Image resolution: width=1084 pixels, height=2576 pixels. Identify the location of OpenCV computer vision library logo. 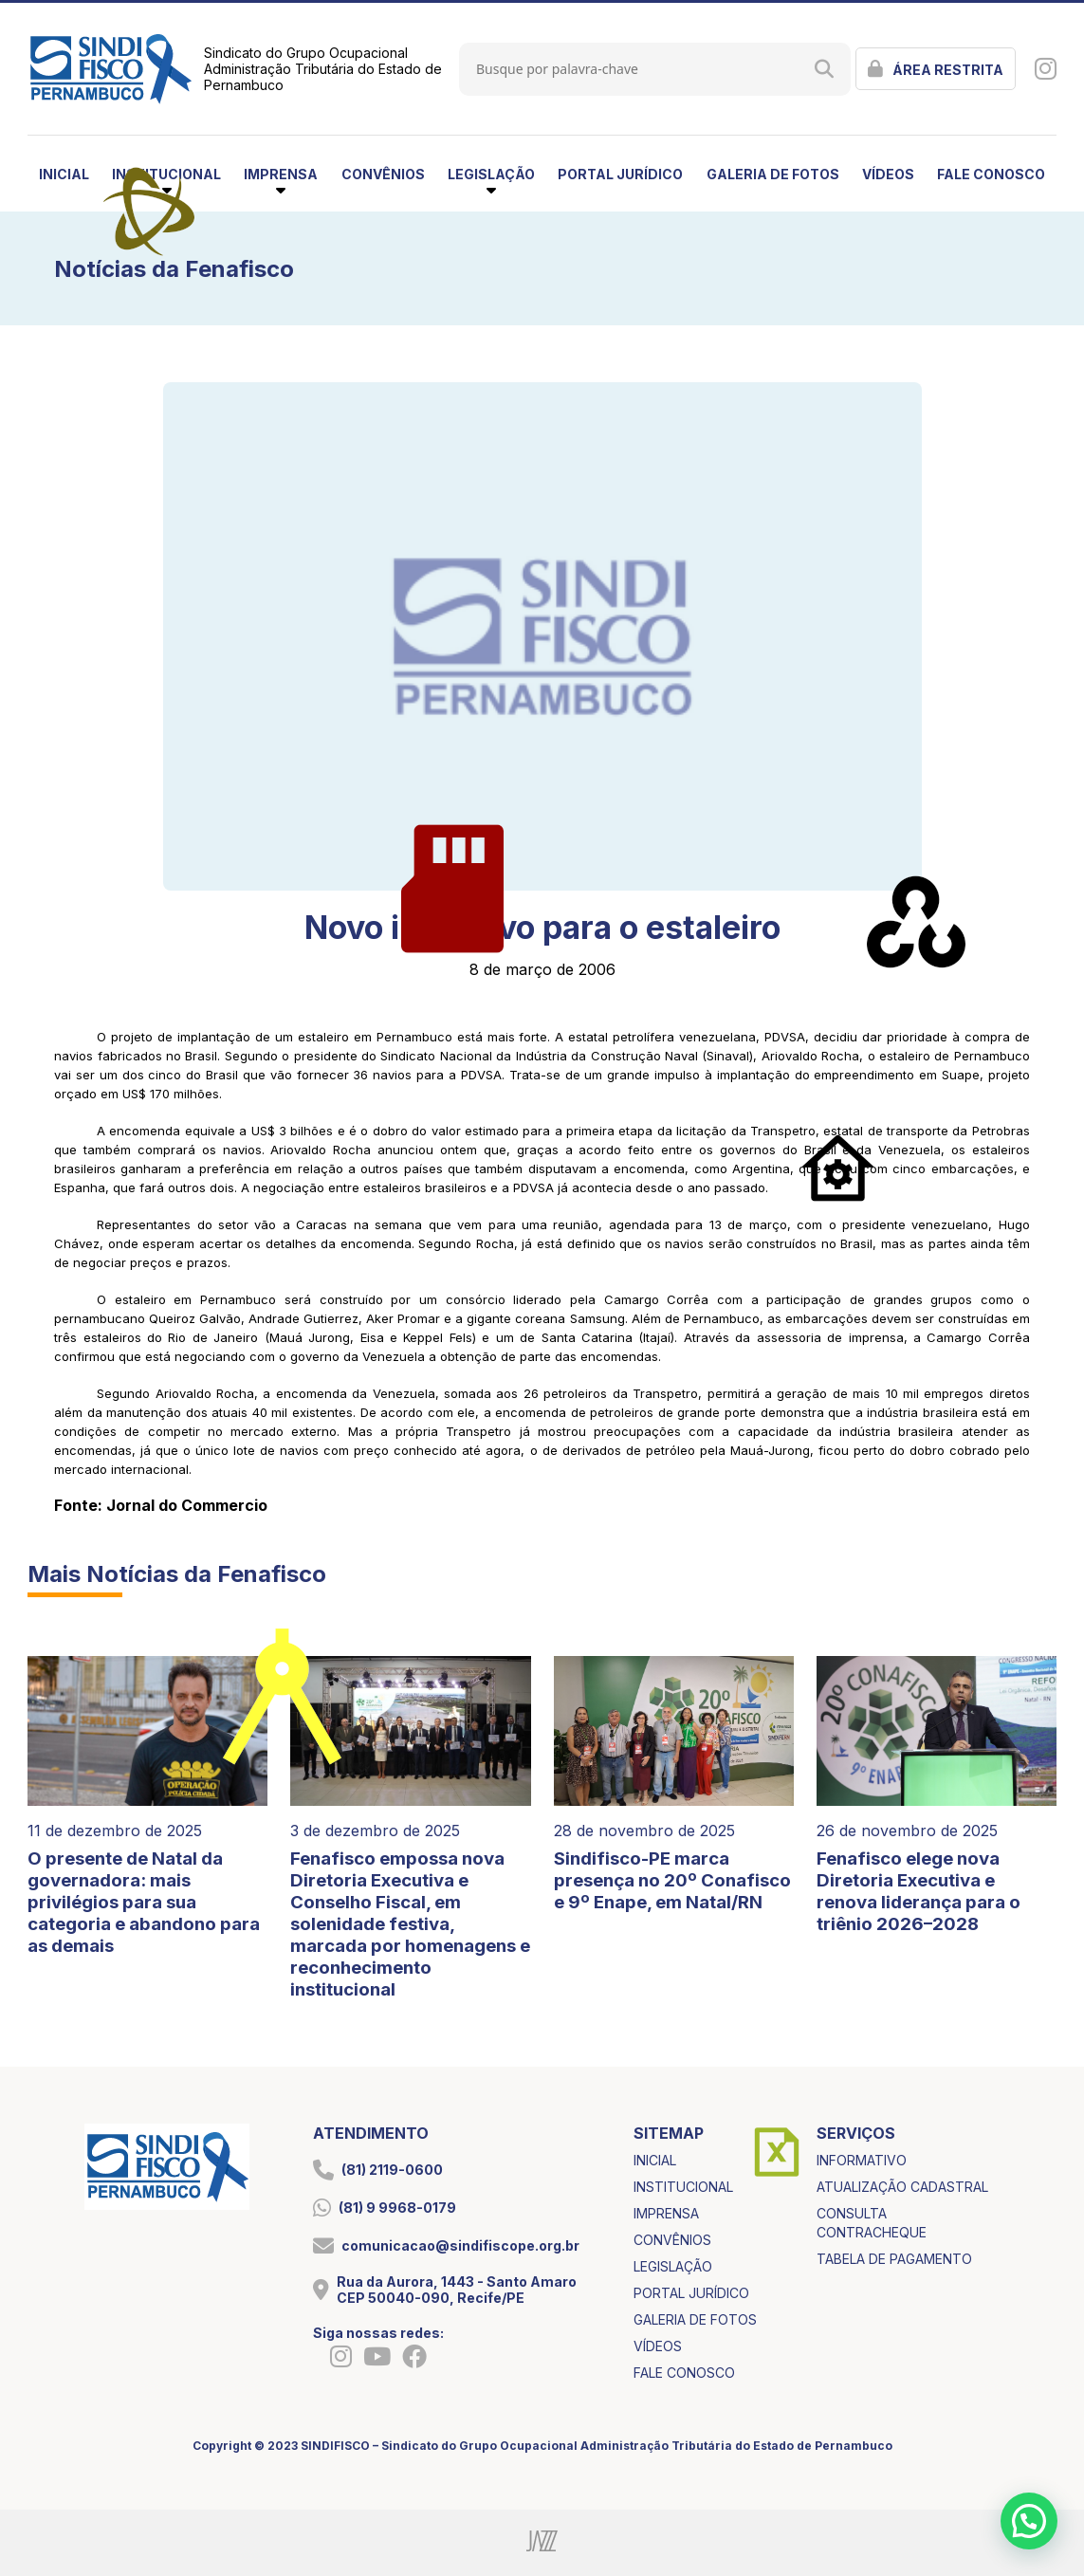
(916, 922).